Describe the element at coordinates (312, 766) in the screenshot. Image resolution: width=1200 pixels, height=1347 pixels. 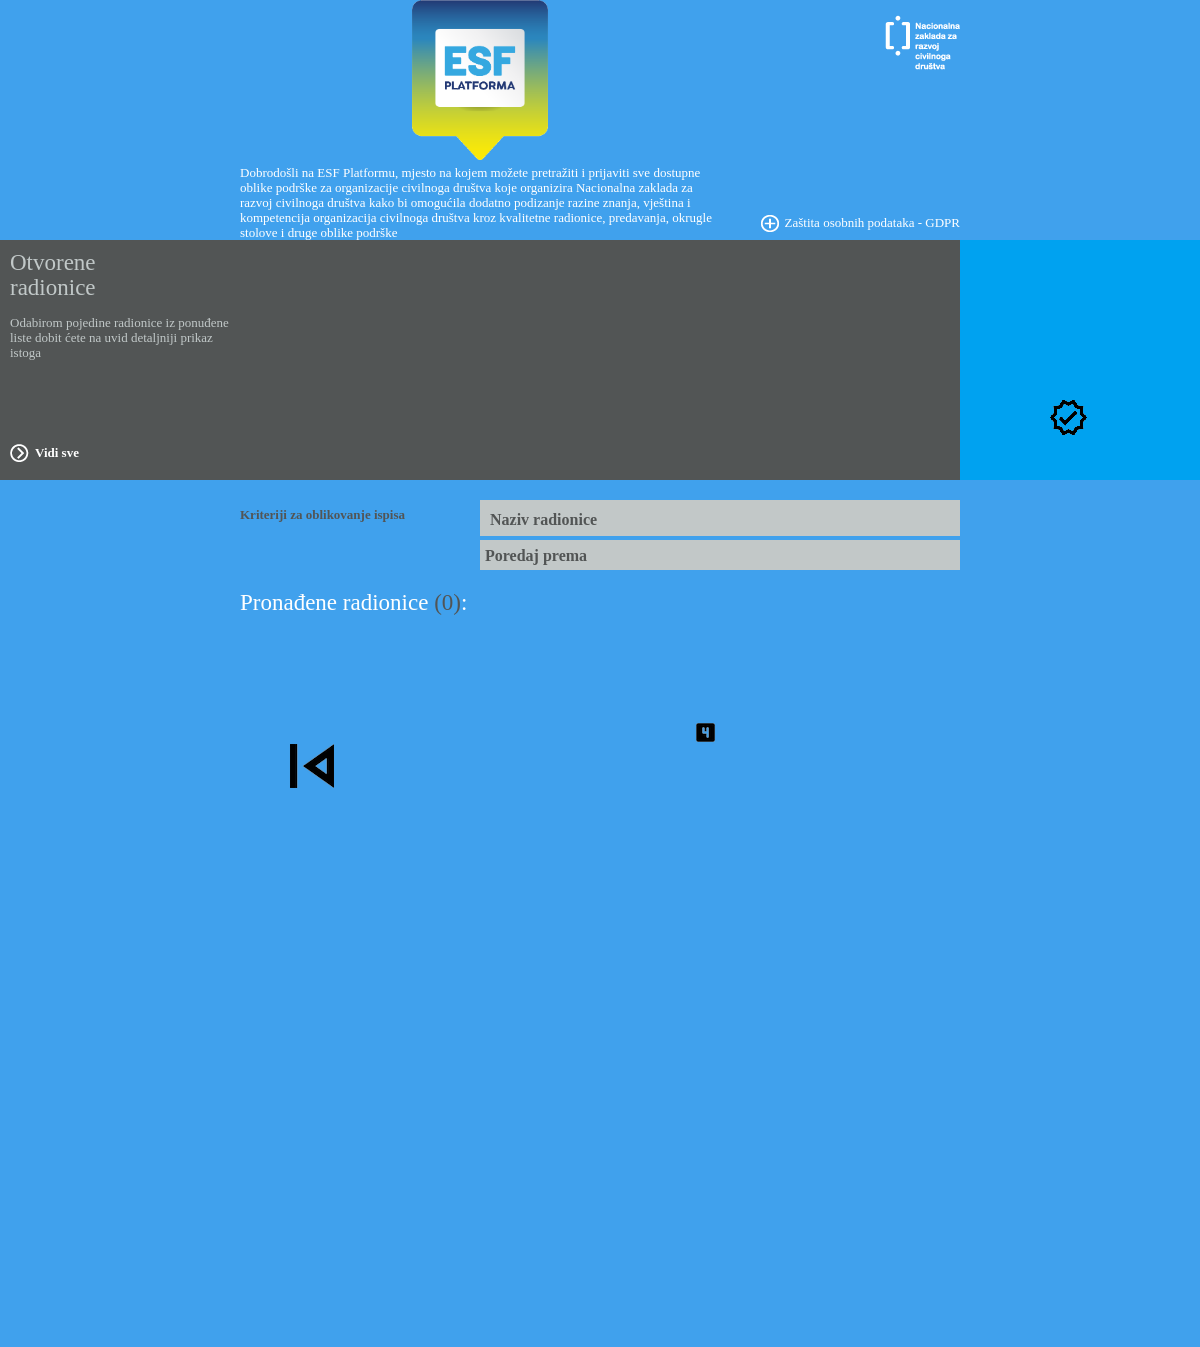
I see `skip to previous track` at that location.